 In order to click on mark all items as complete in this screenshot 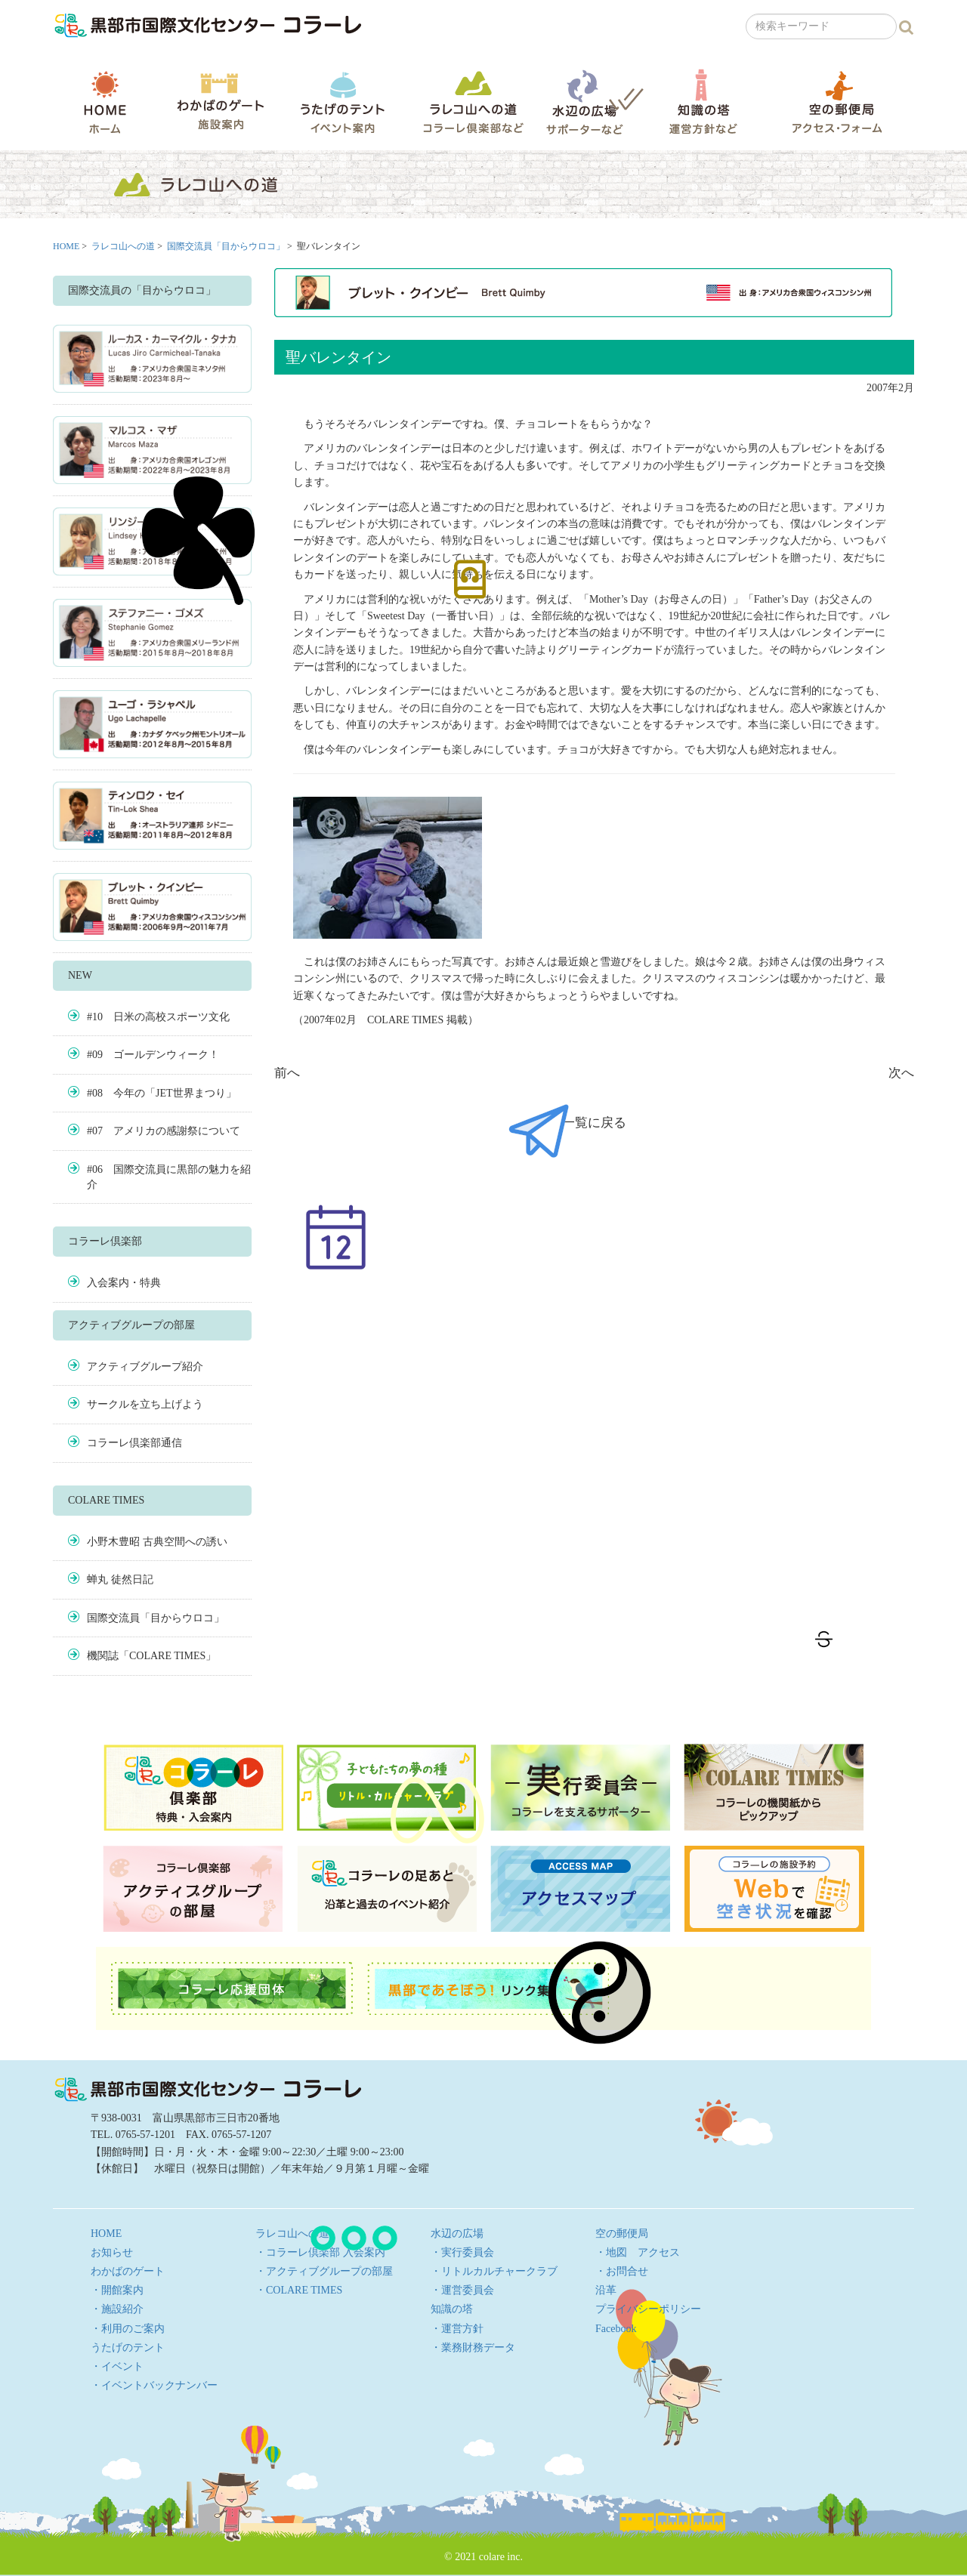, I will do `click(626, 99)`.